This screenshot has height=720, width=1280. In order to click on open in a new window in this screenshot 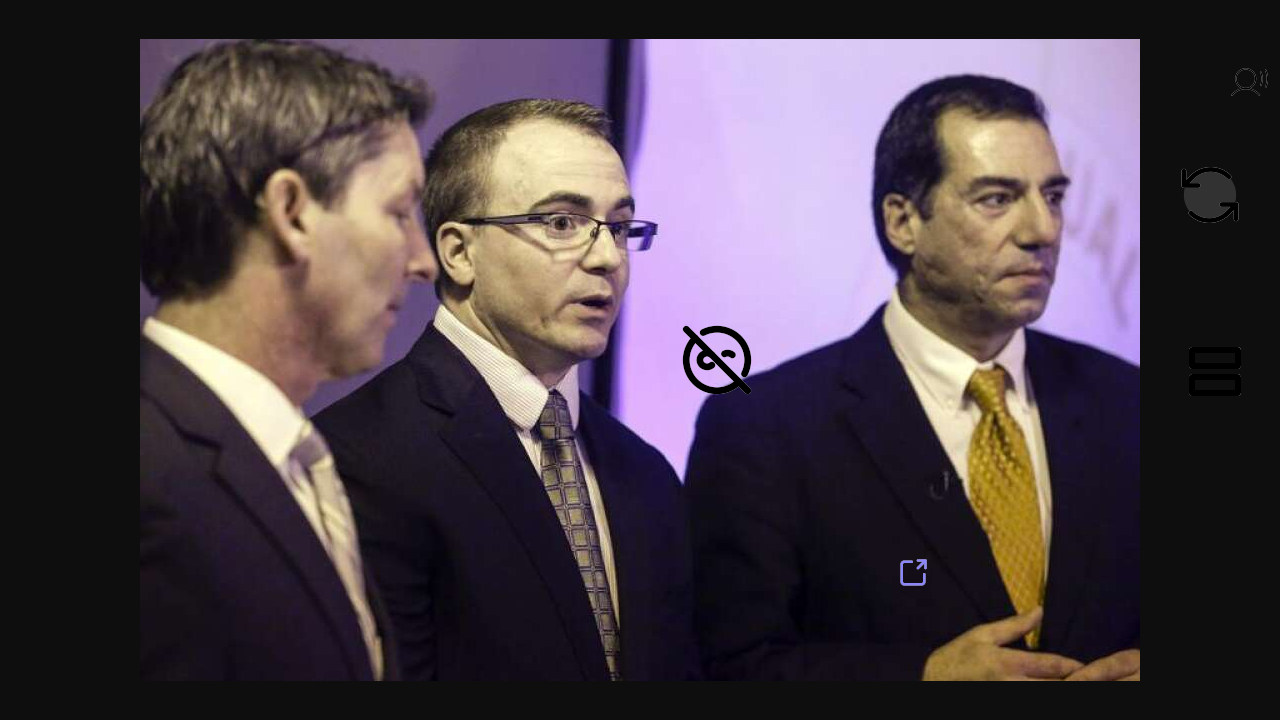, I will do `click(913, 573)`.